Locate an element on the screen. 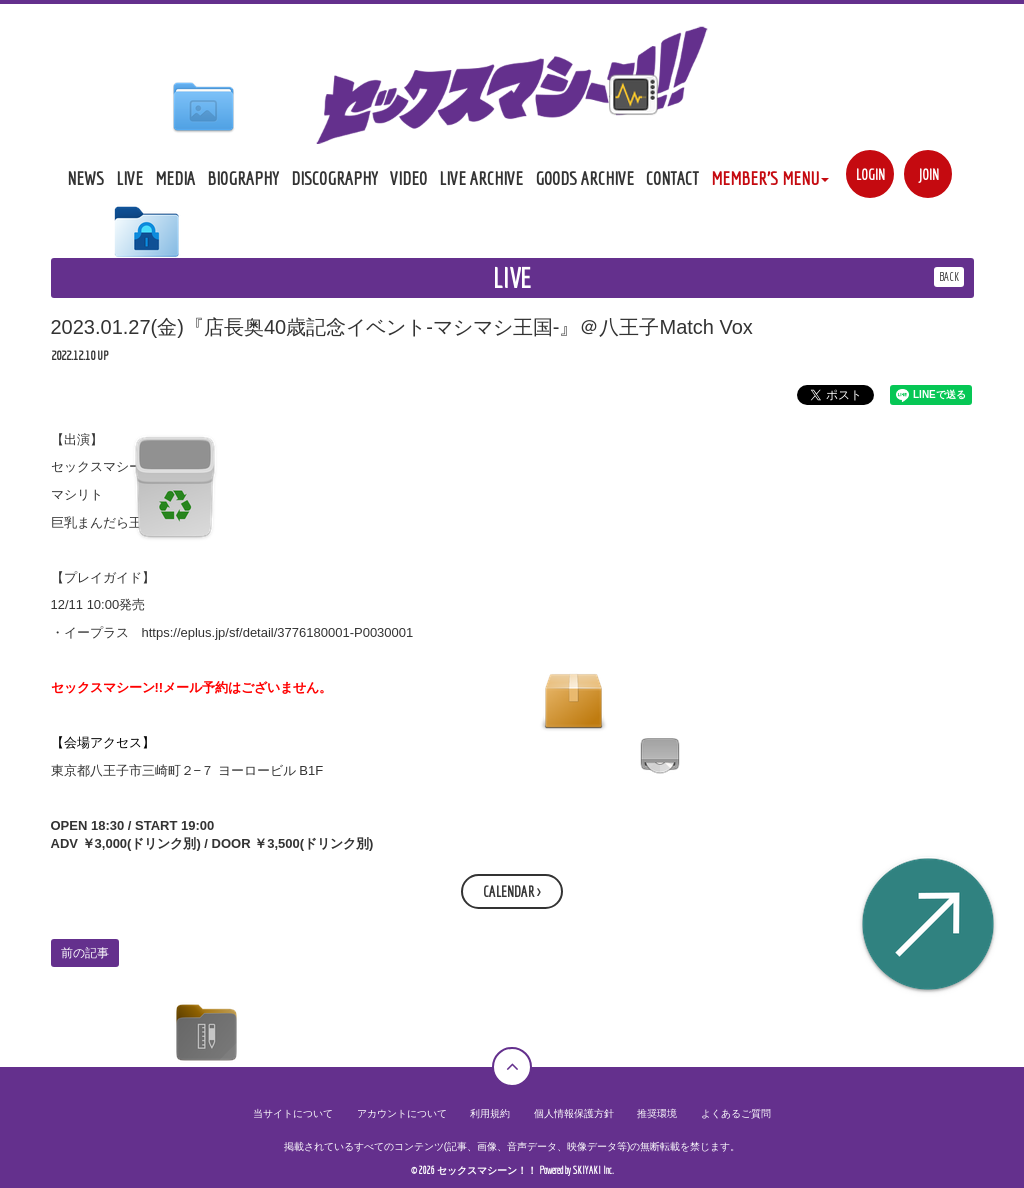 The width and height of the screenshot is (1024, 1188). open system monitor application is located at coordinates (633, 94).